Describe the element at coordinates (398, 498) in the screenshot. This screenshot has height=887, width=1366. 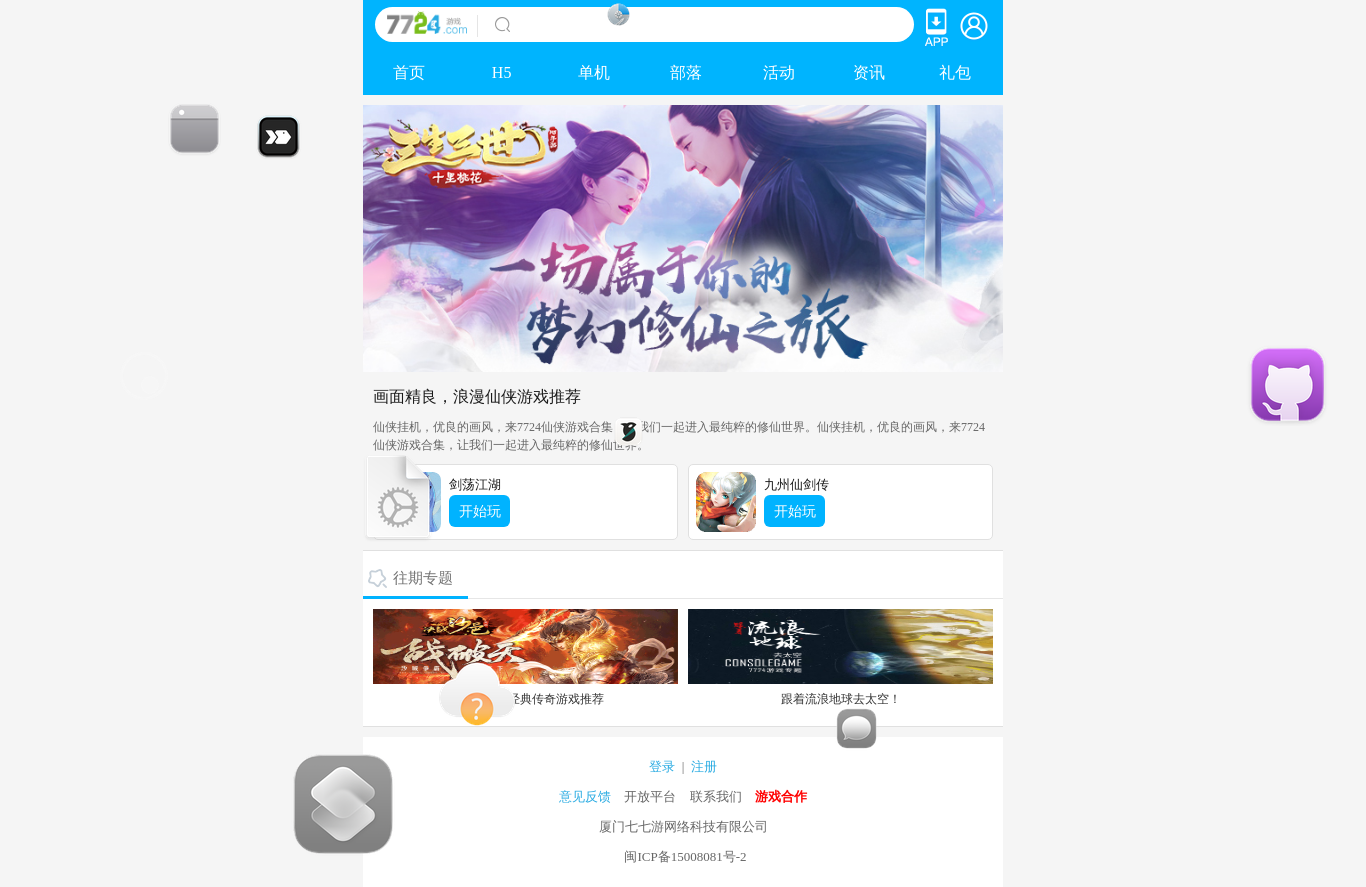
I see `a batch file or executable script` at that location.